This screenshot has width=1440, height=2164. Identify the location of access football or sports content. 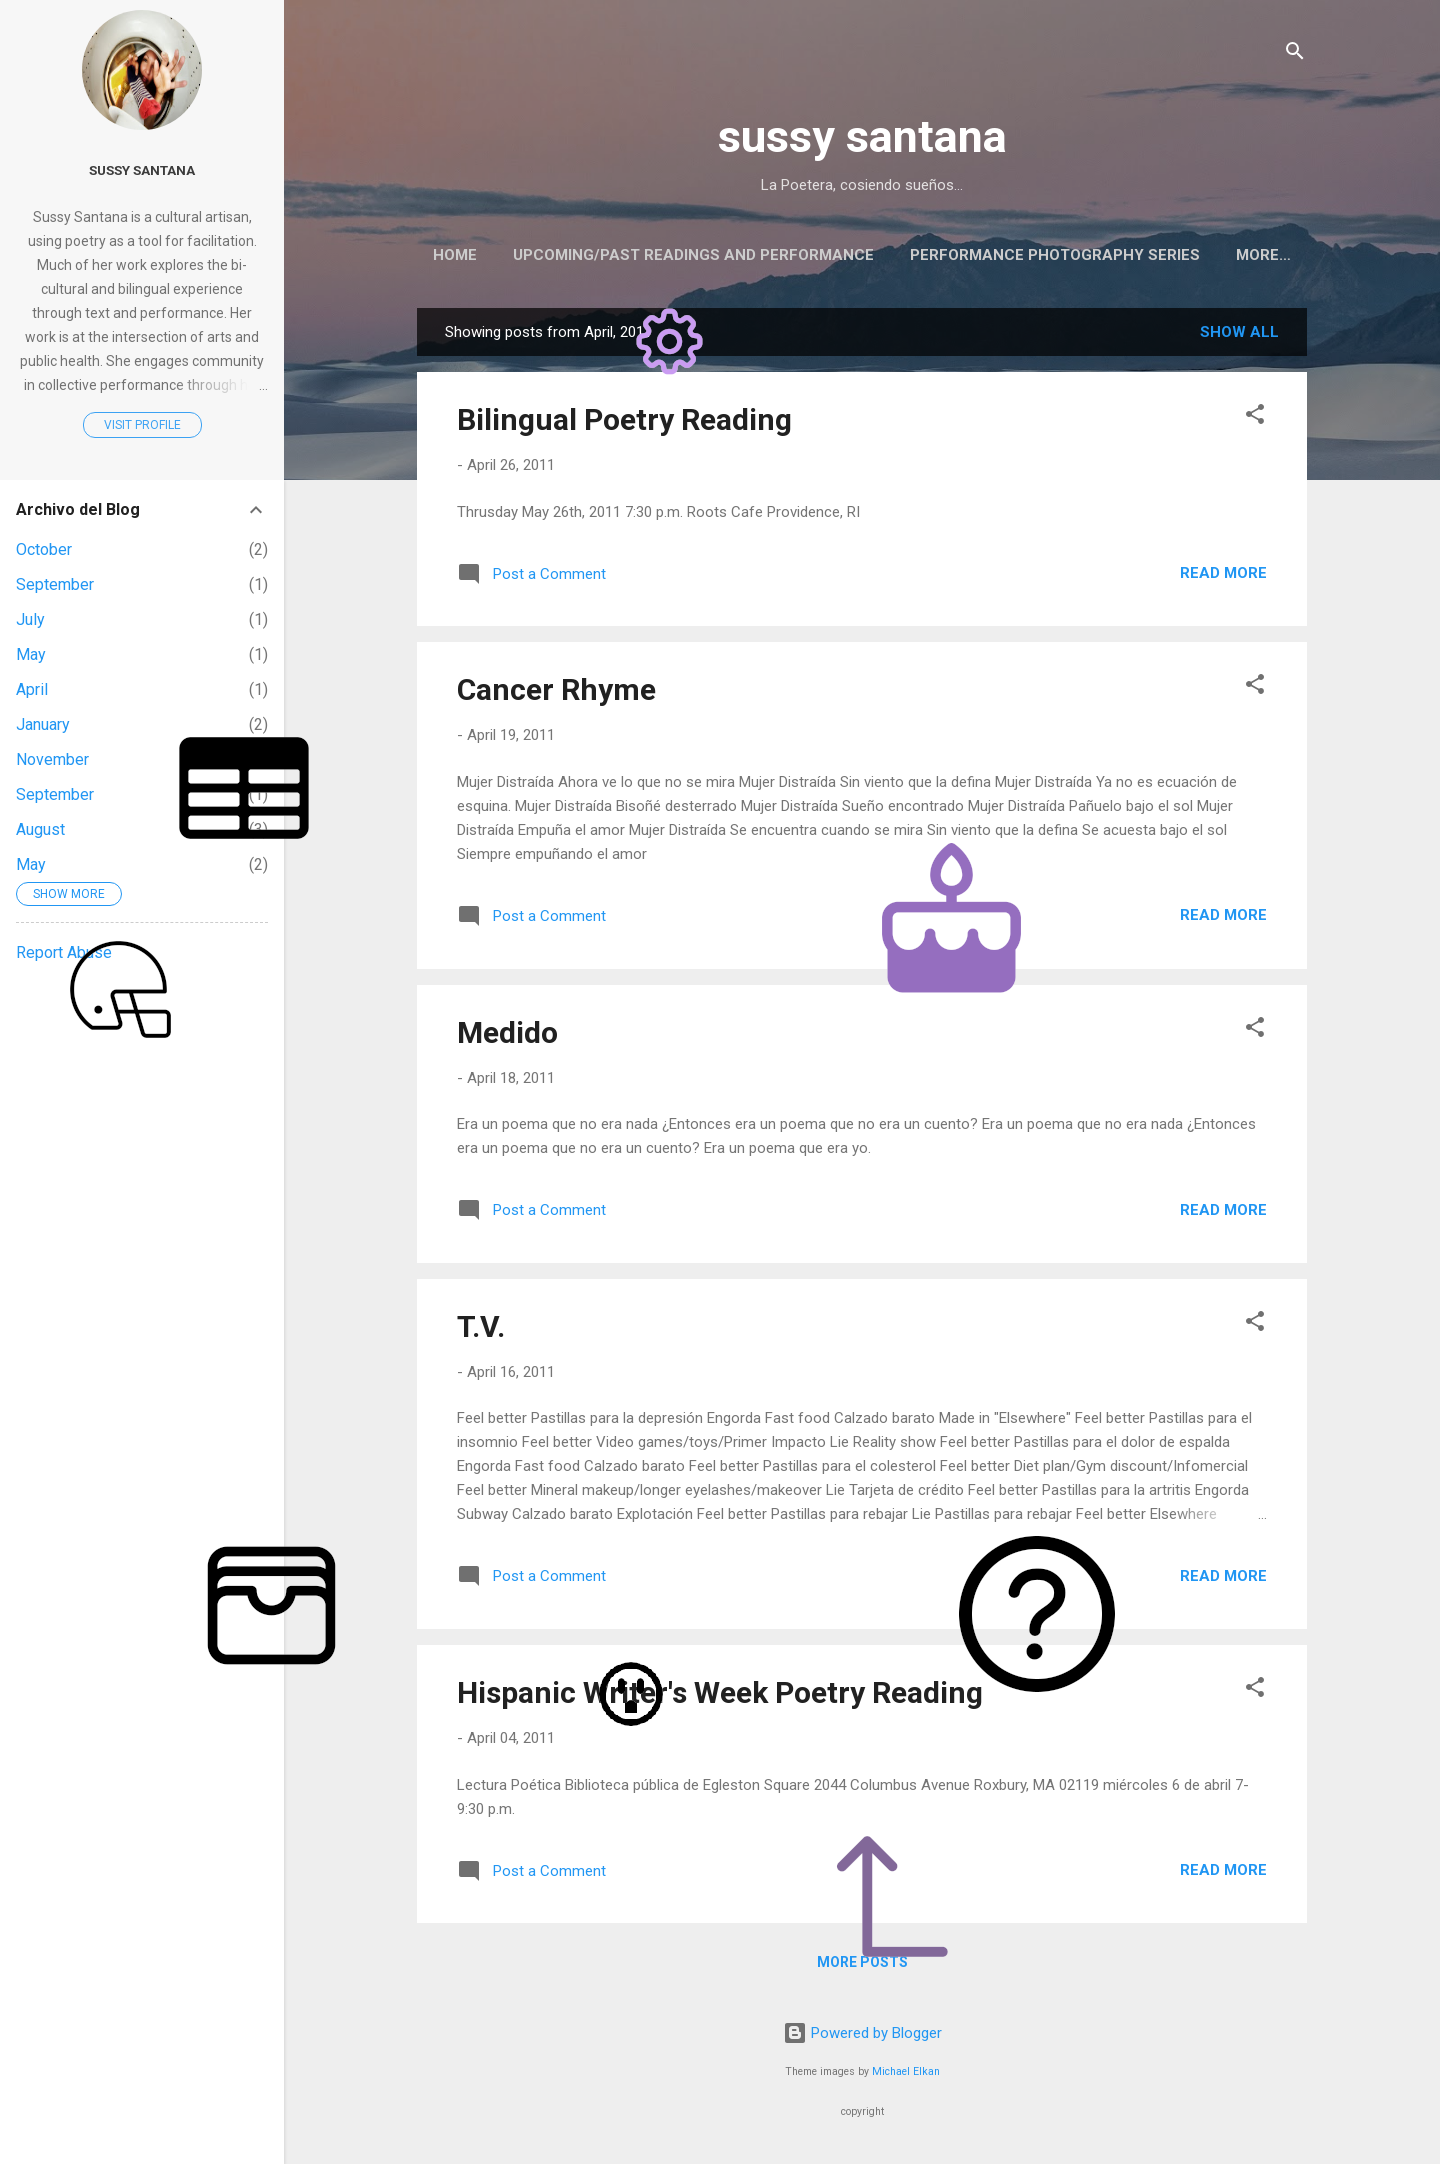
(120, 991).